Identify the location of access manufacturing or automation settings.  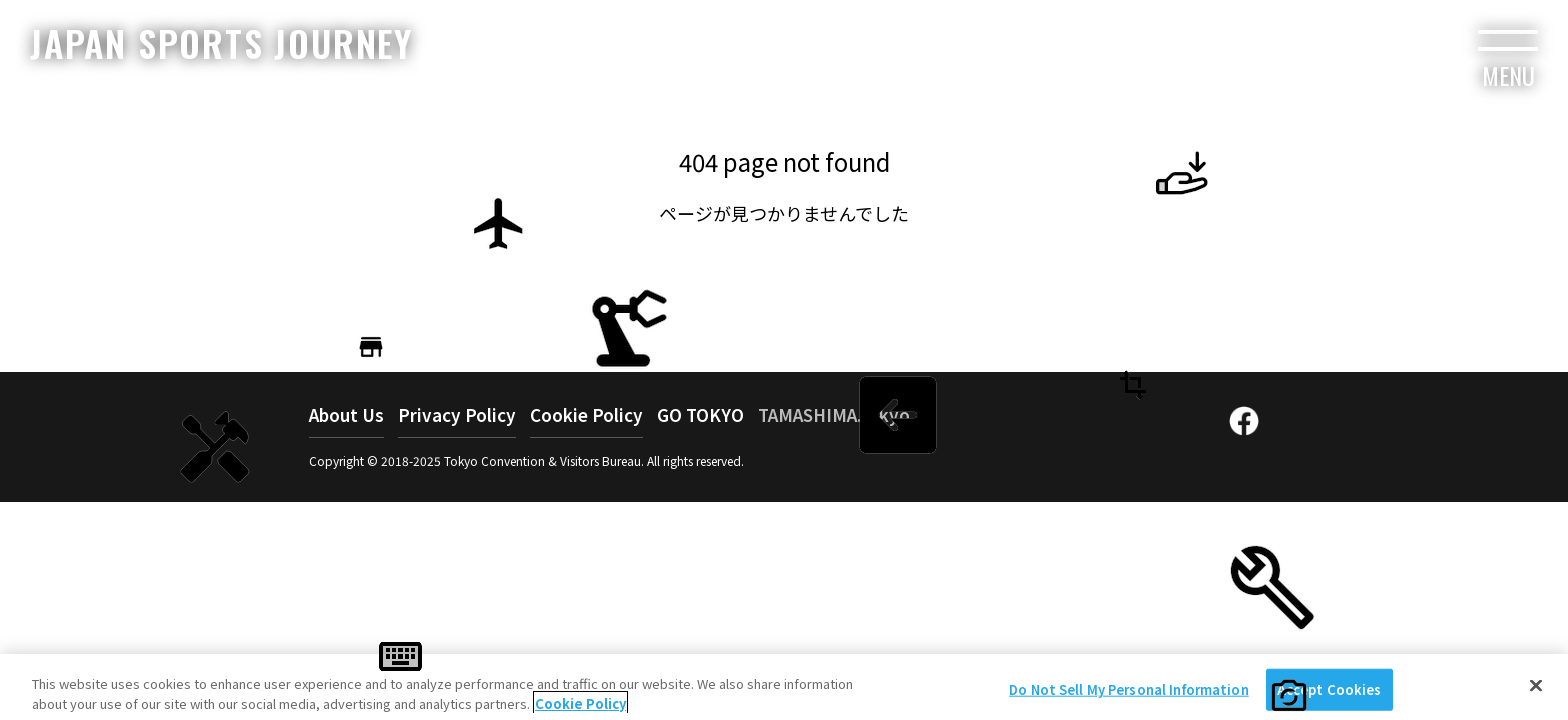
(629, 329).